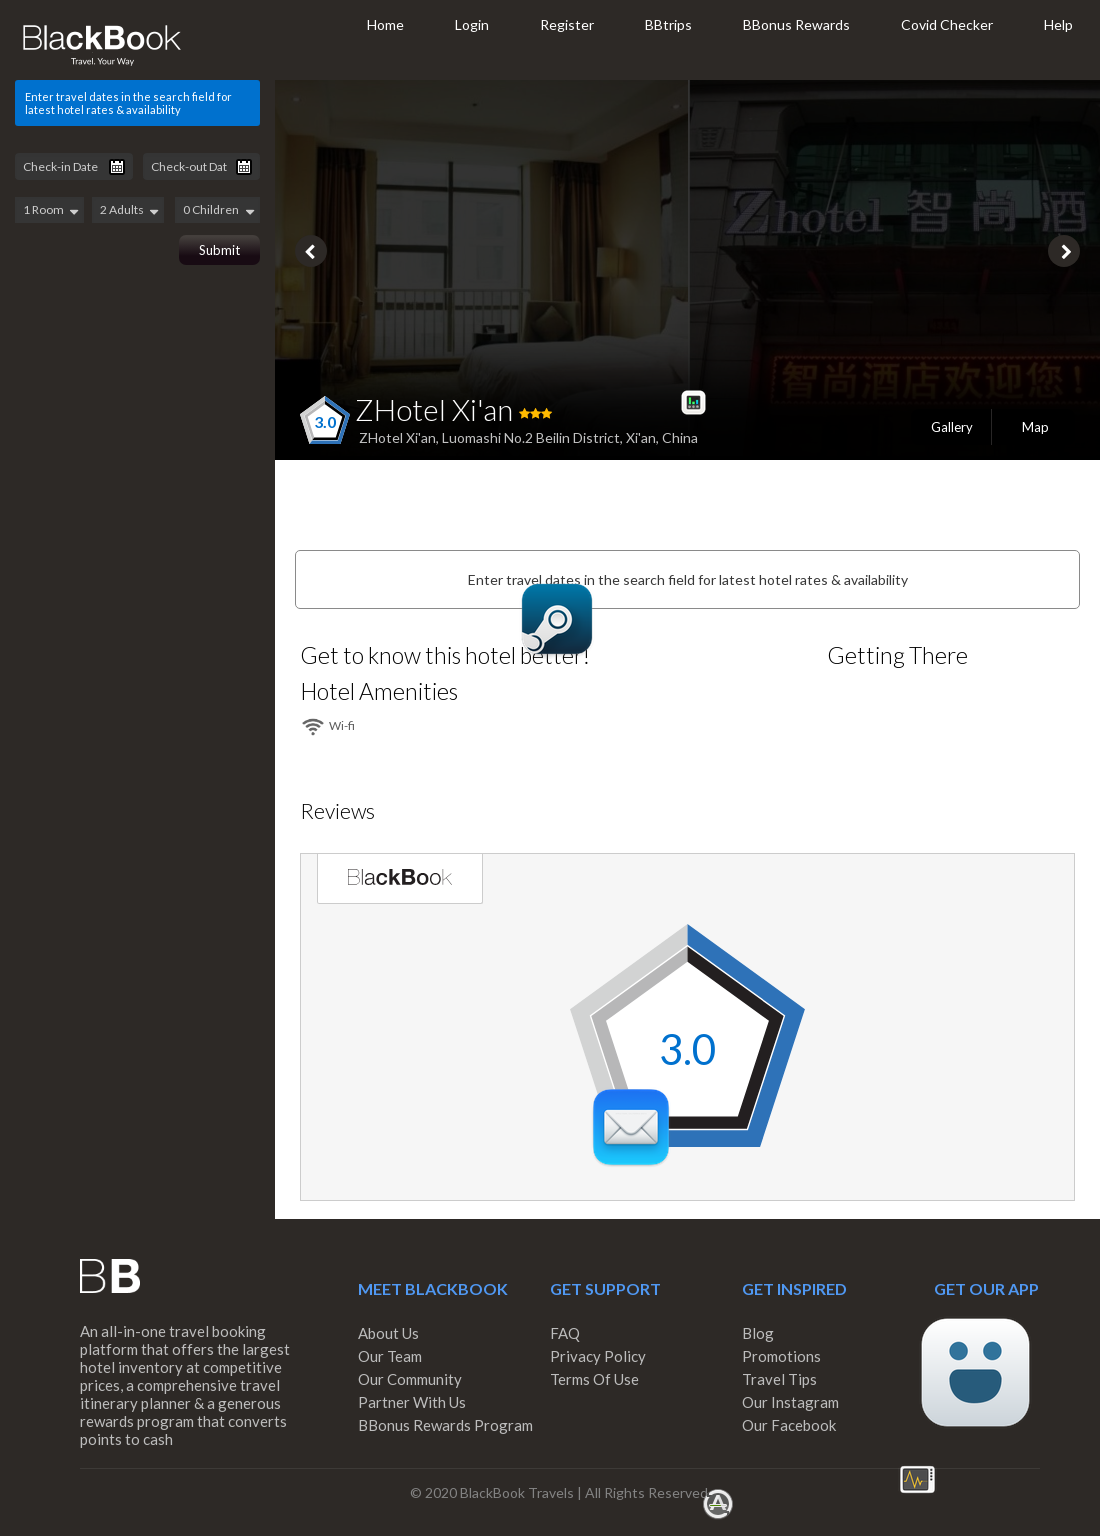 The height and width of the screenshot is (1536, 1100). Describe the element at coordinates (557, 619) in the screenshot. I see `open the steam gaming platform` at that location.